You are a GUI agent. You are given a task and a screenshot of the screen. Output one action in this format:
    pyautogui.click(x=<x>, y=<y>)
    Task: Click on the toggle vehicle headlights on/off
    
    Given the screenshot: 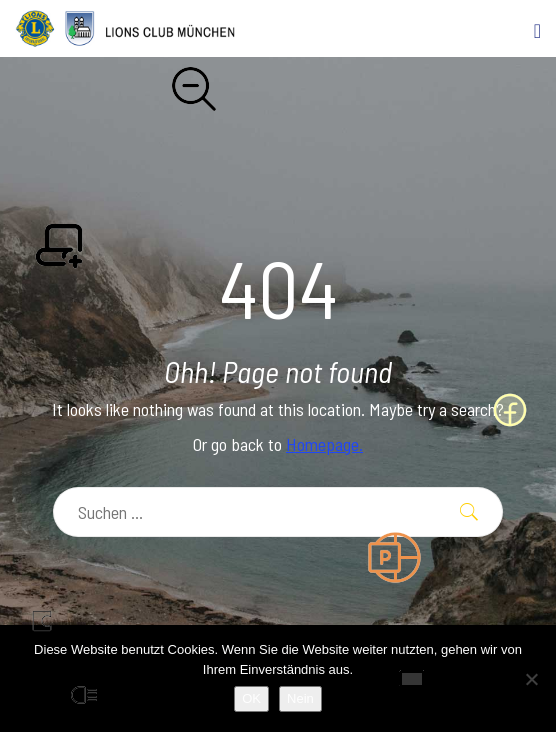 What is the action you would take?
    pyautogui.click(x=84, y=695)
    